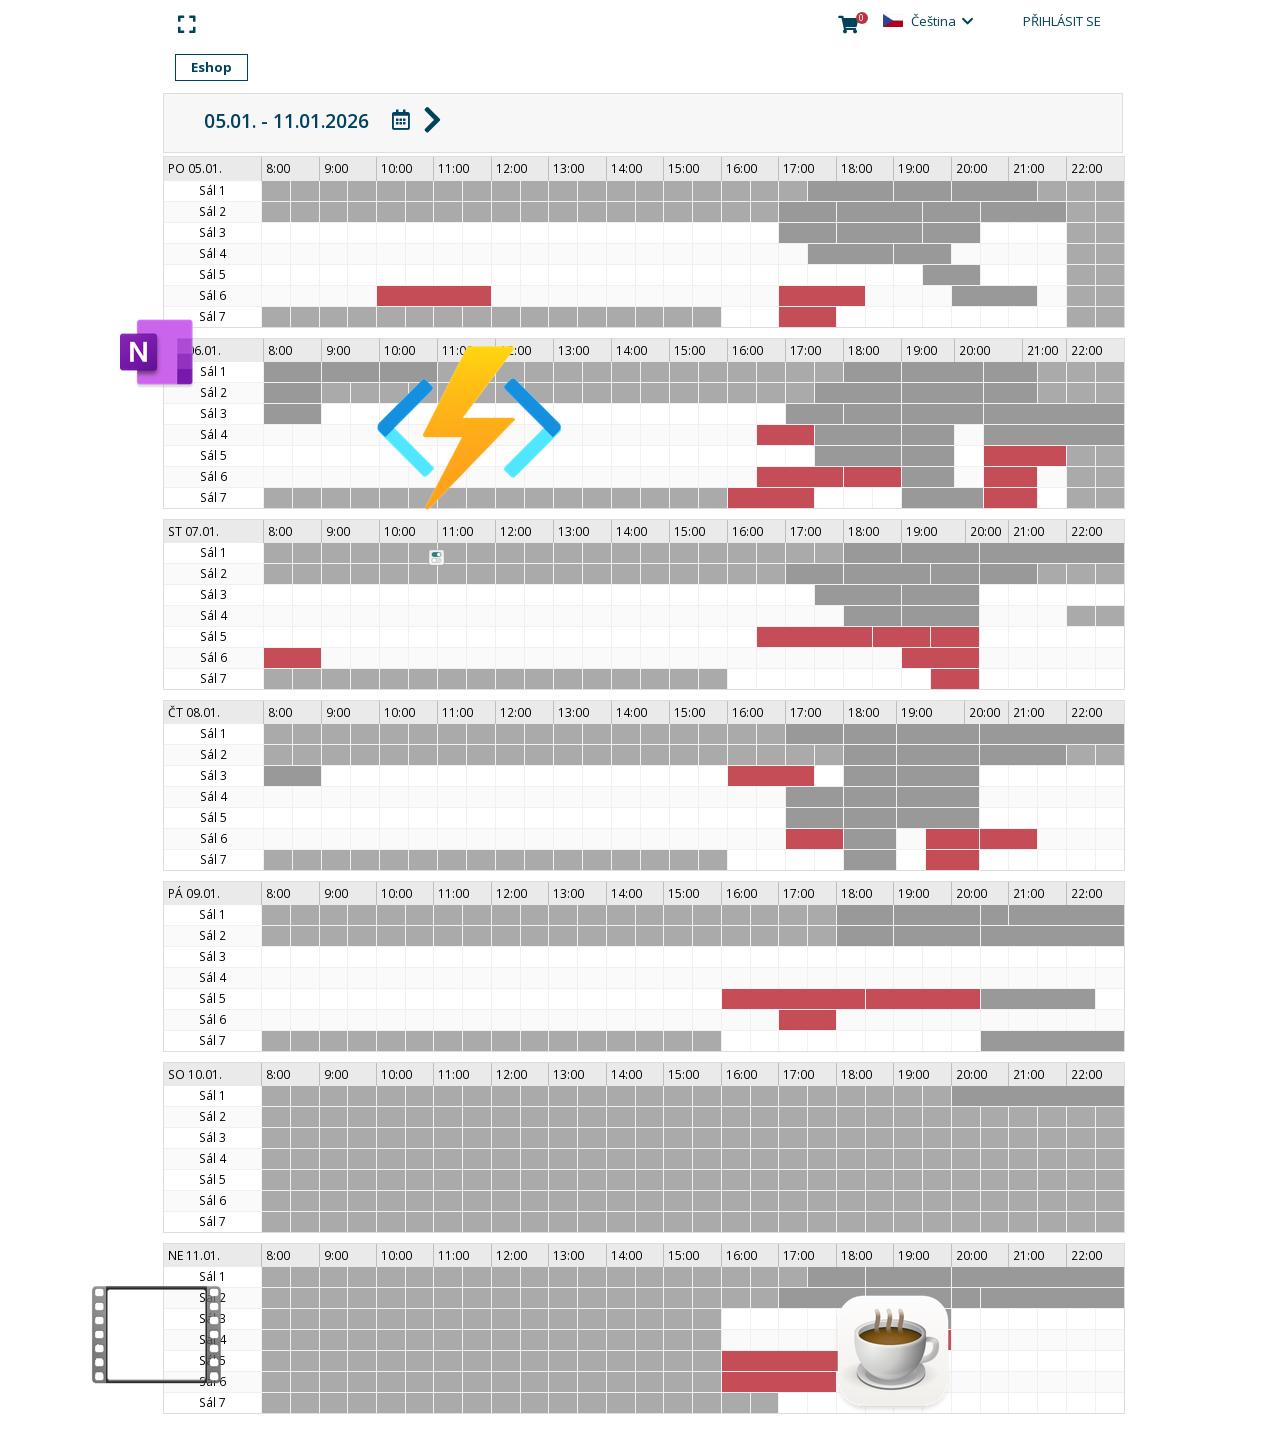  Describe the element at coordinates (893, 1351) in the screenshot. I see `launch caffeine app to prevent sleep mode` at that location.